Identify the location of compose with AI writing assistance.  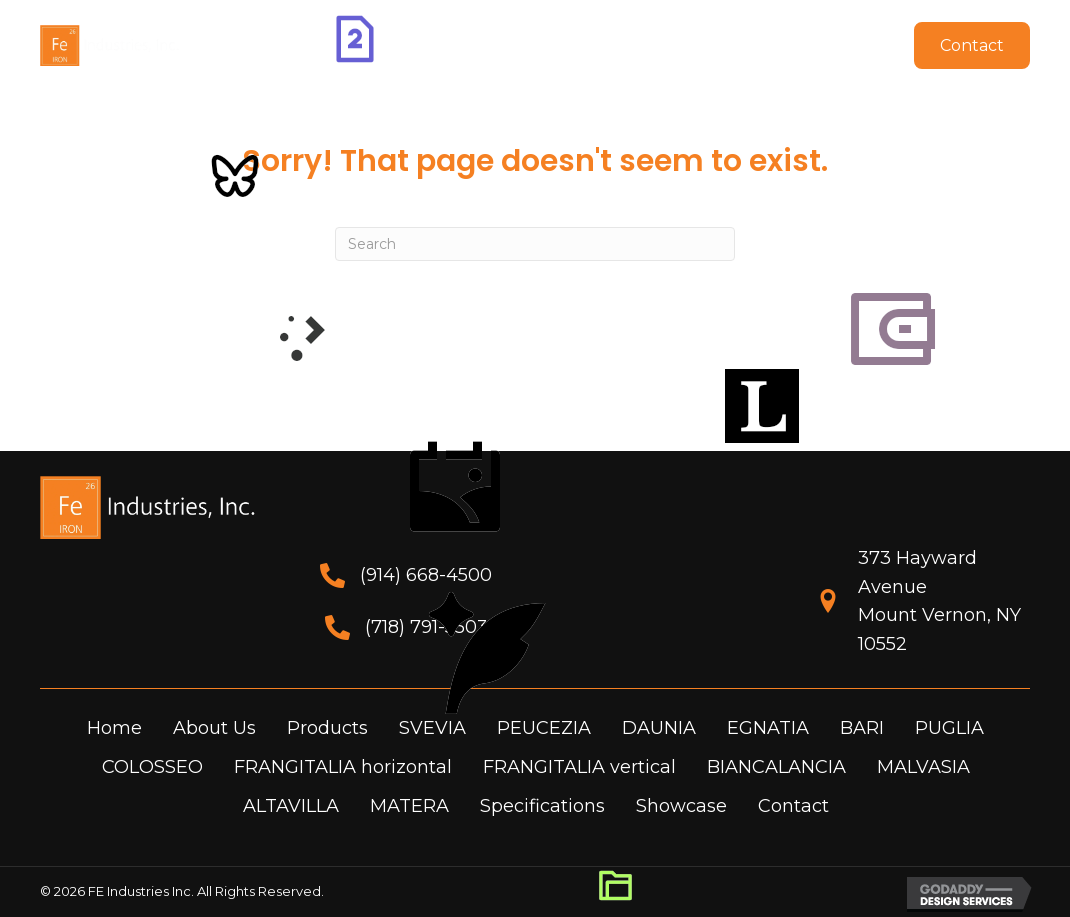
(495, 658).